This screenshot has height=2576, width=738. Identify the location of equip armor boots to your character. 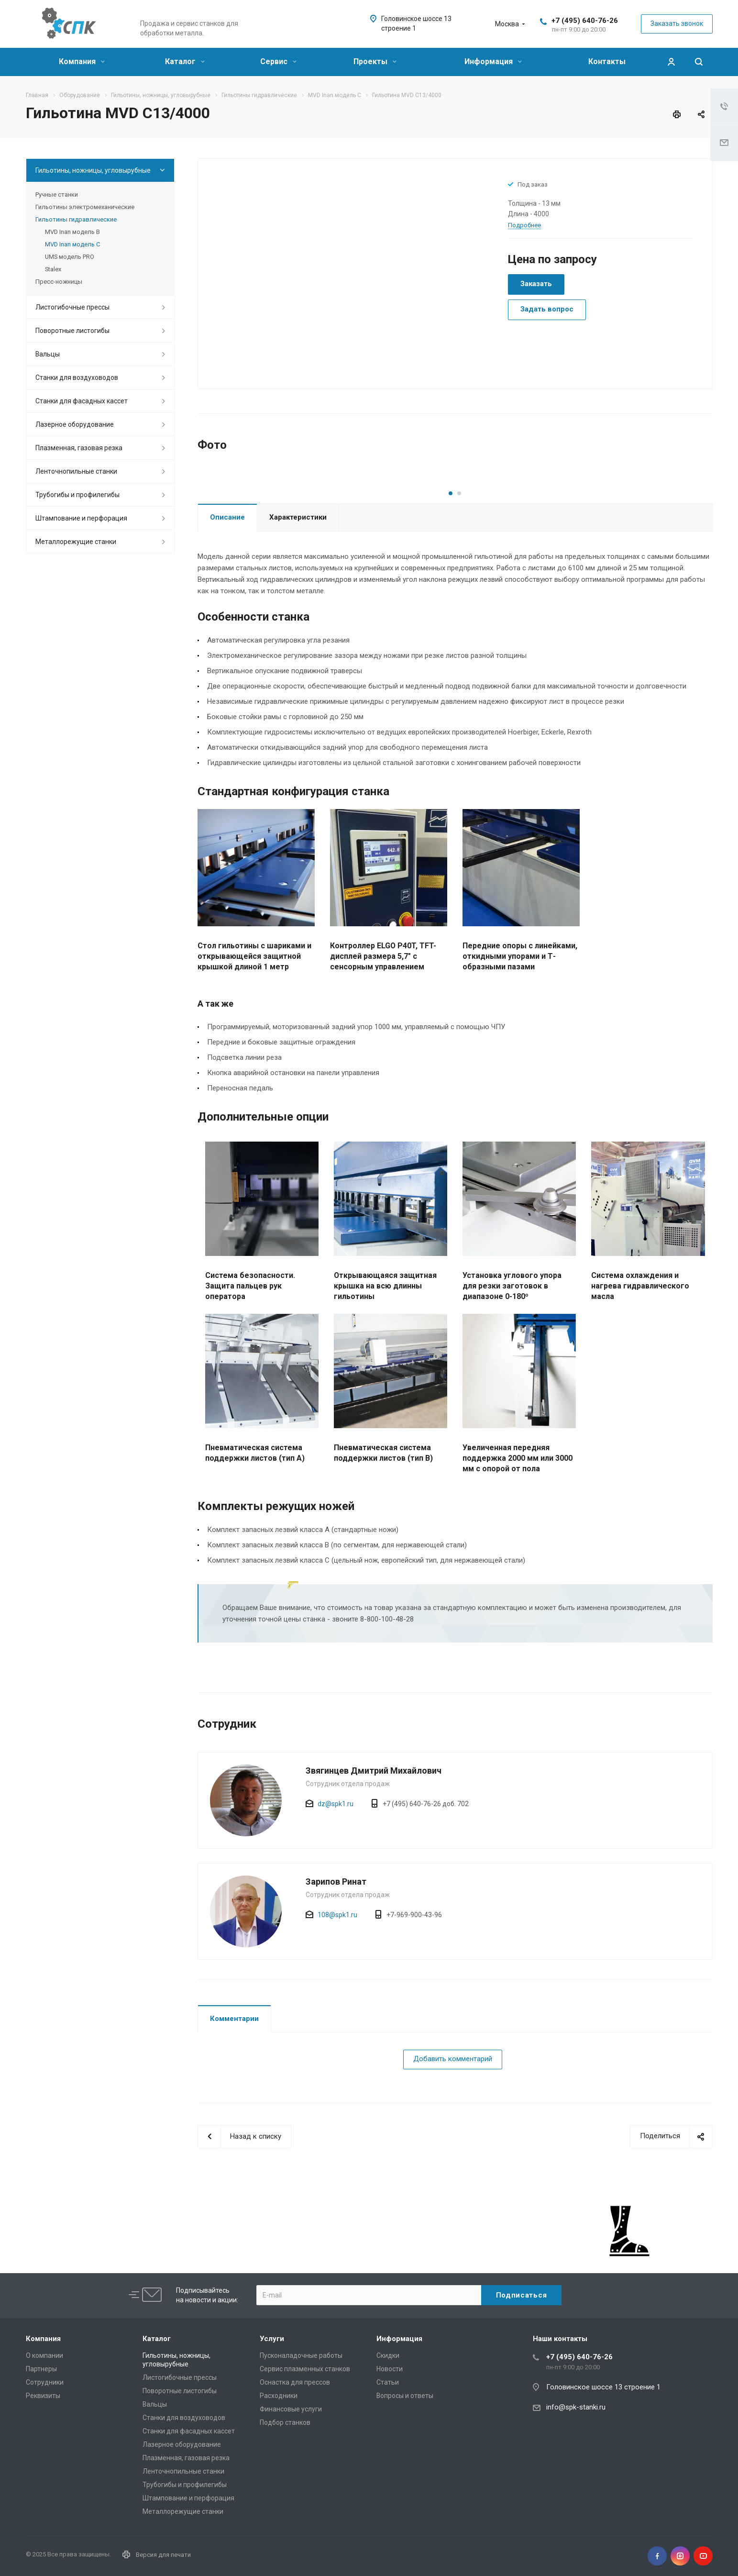
(629, 2231).